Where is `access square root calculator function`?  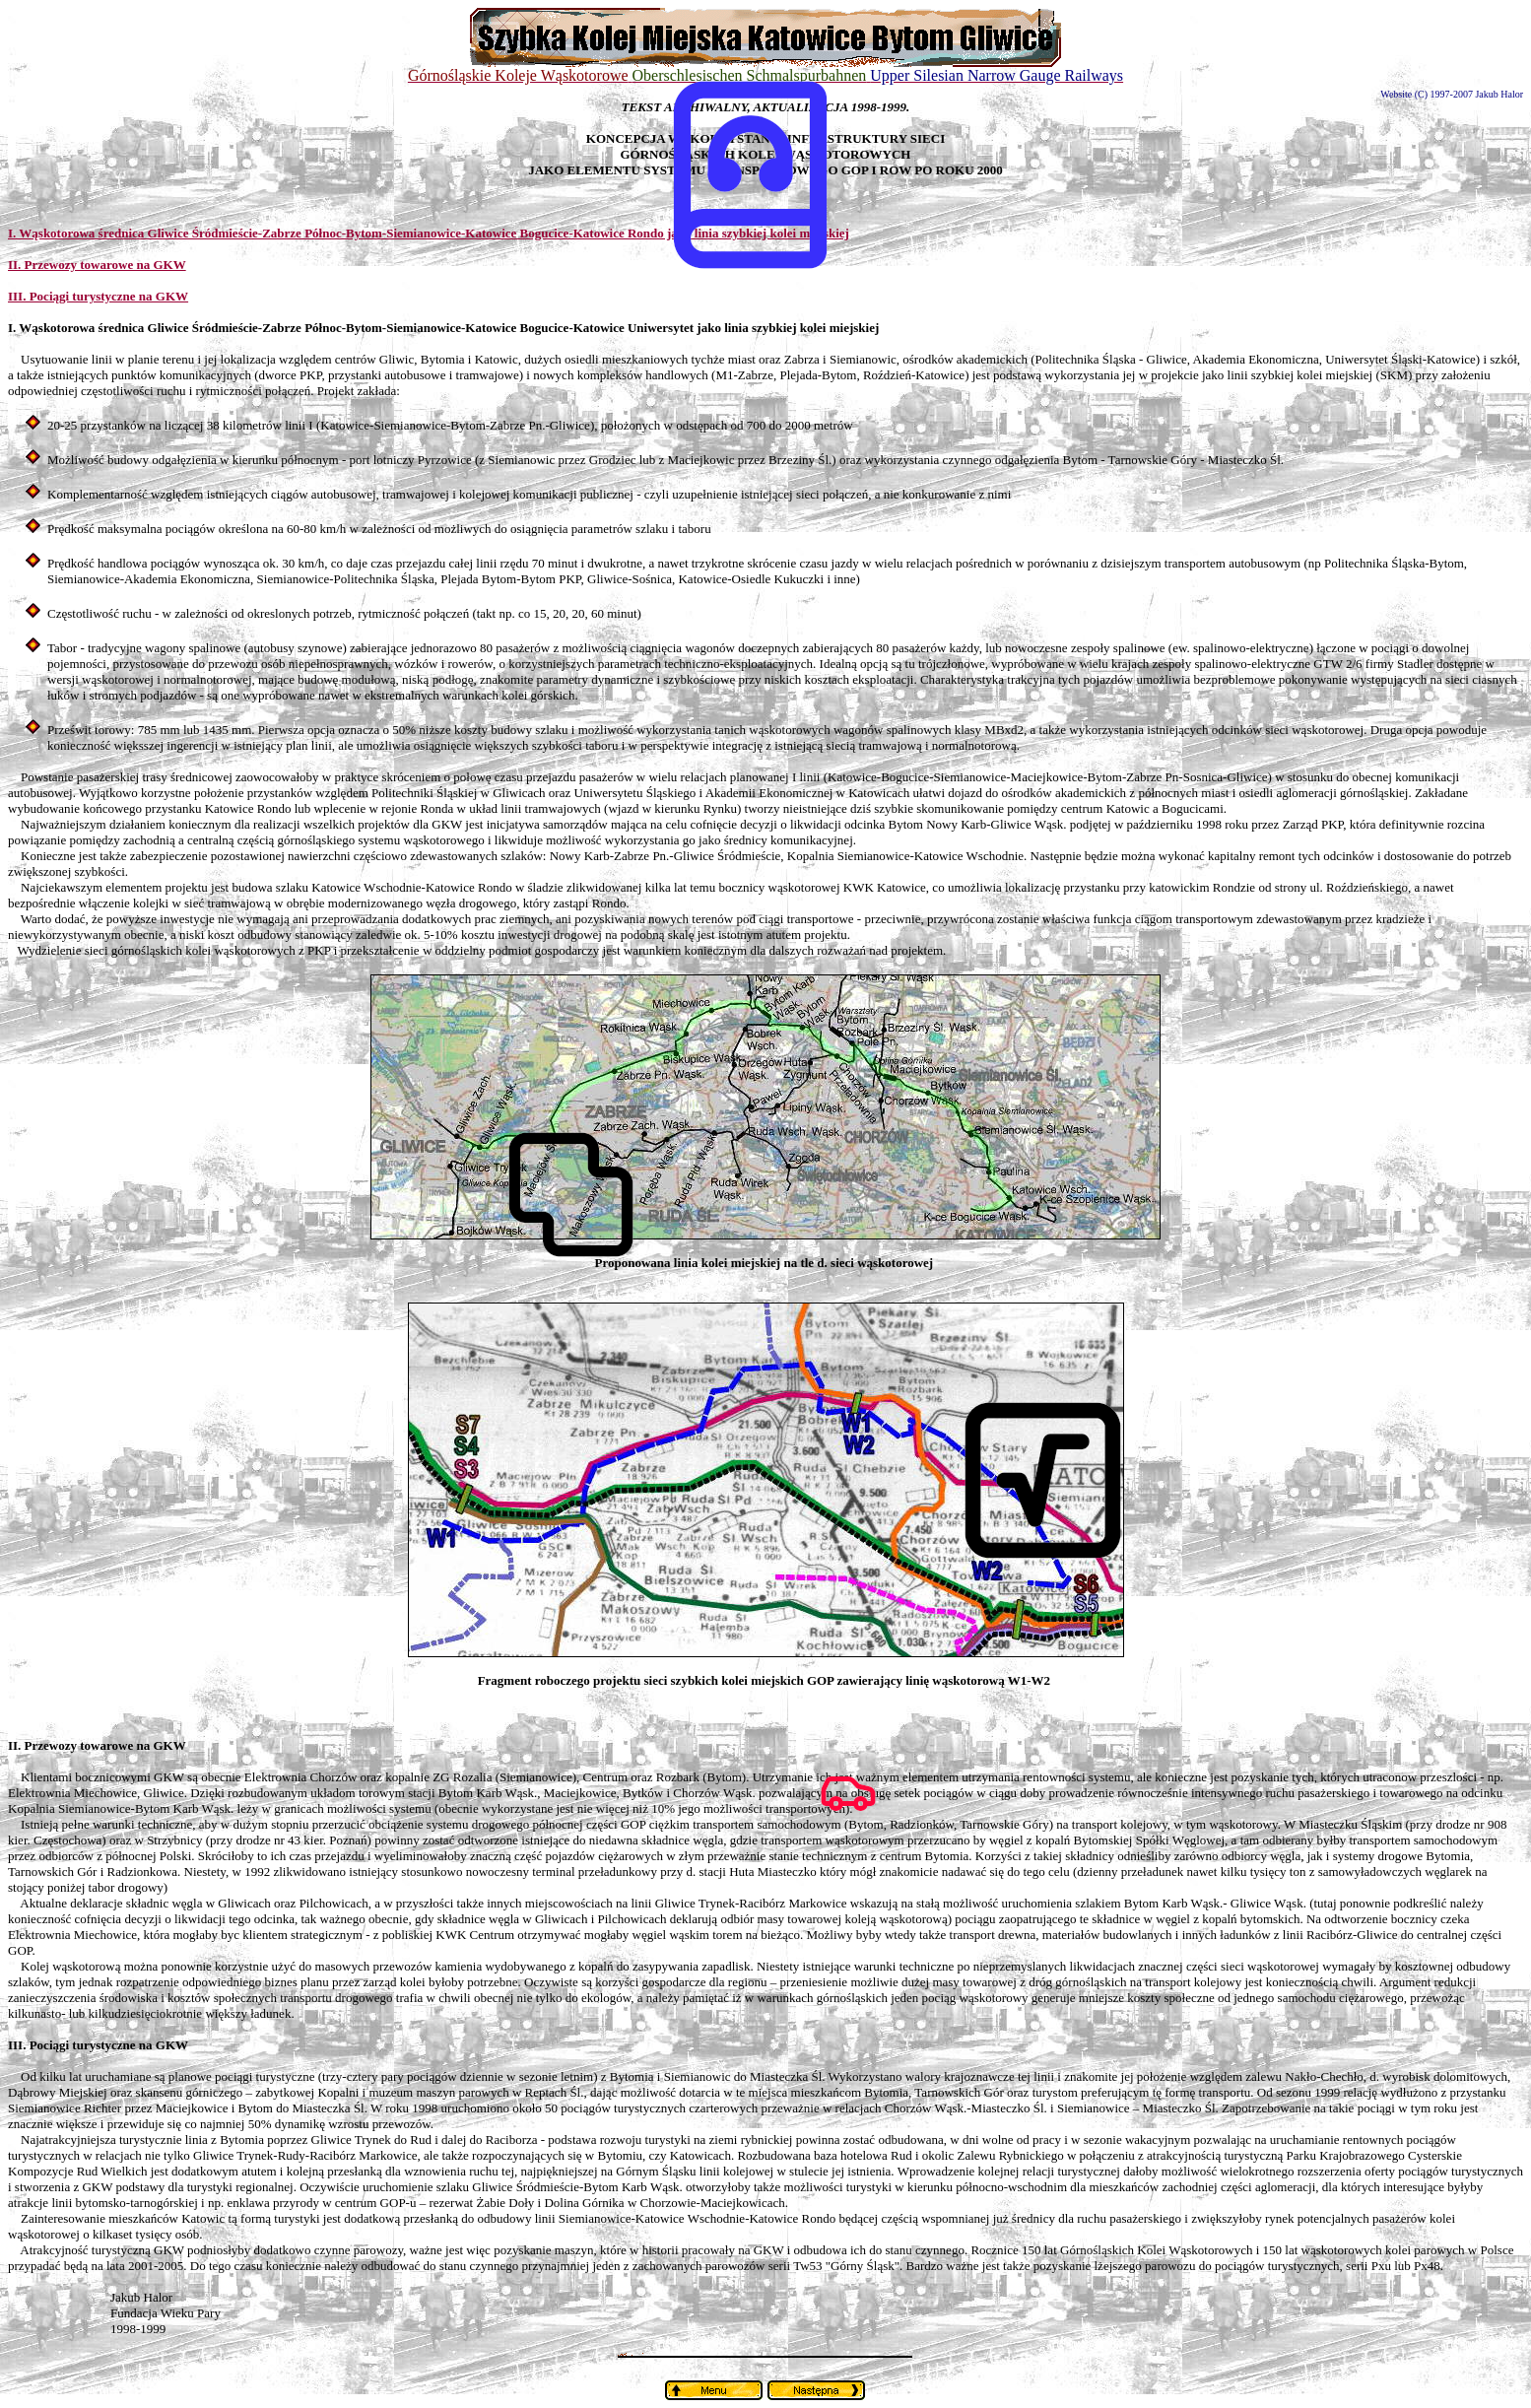 access square root calculator function is located at coordinates (1042, 1480).